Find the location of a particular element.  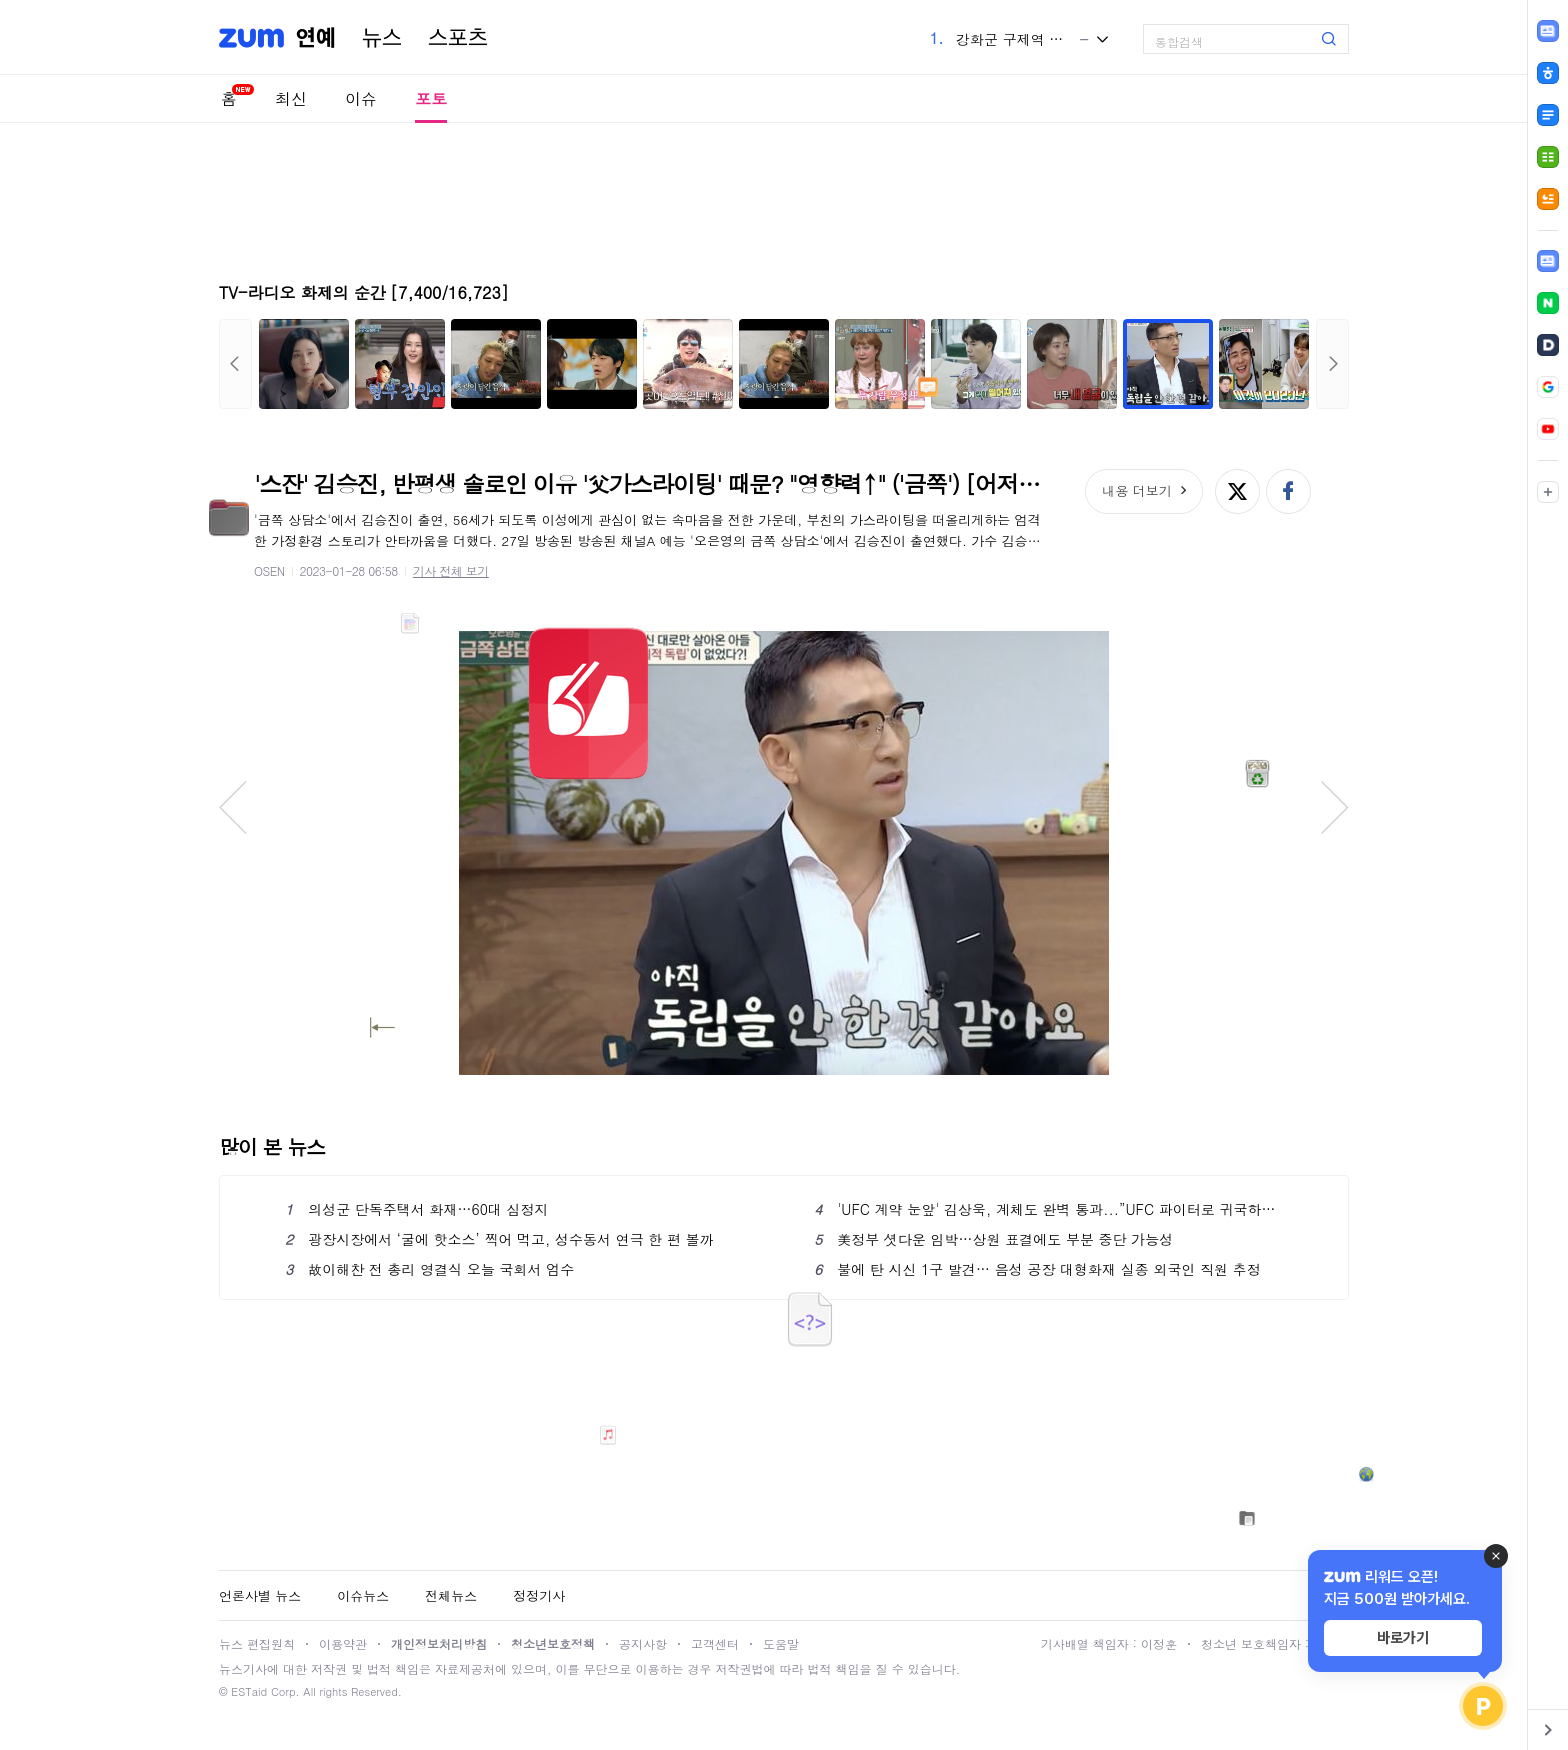

open messaging or chat application is located at coordinates (928, 387).